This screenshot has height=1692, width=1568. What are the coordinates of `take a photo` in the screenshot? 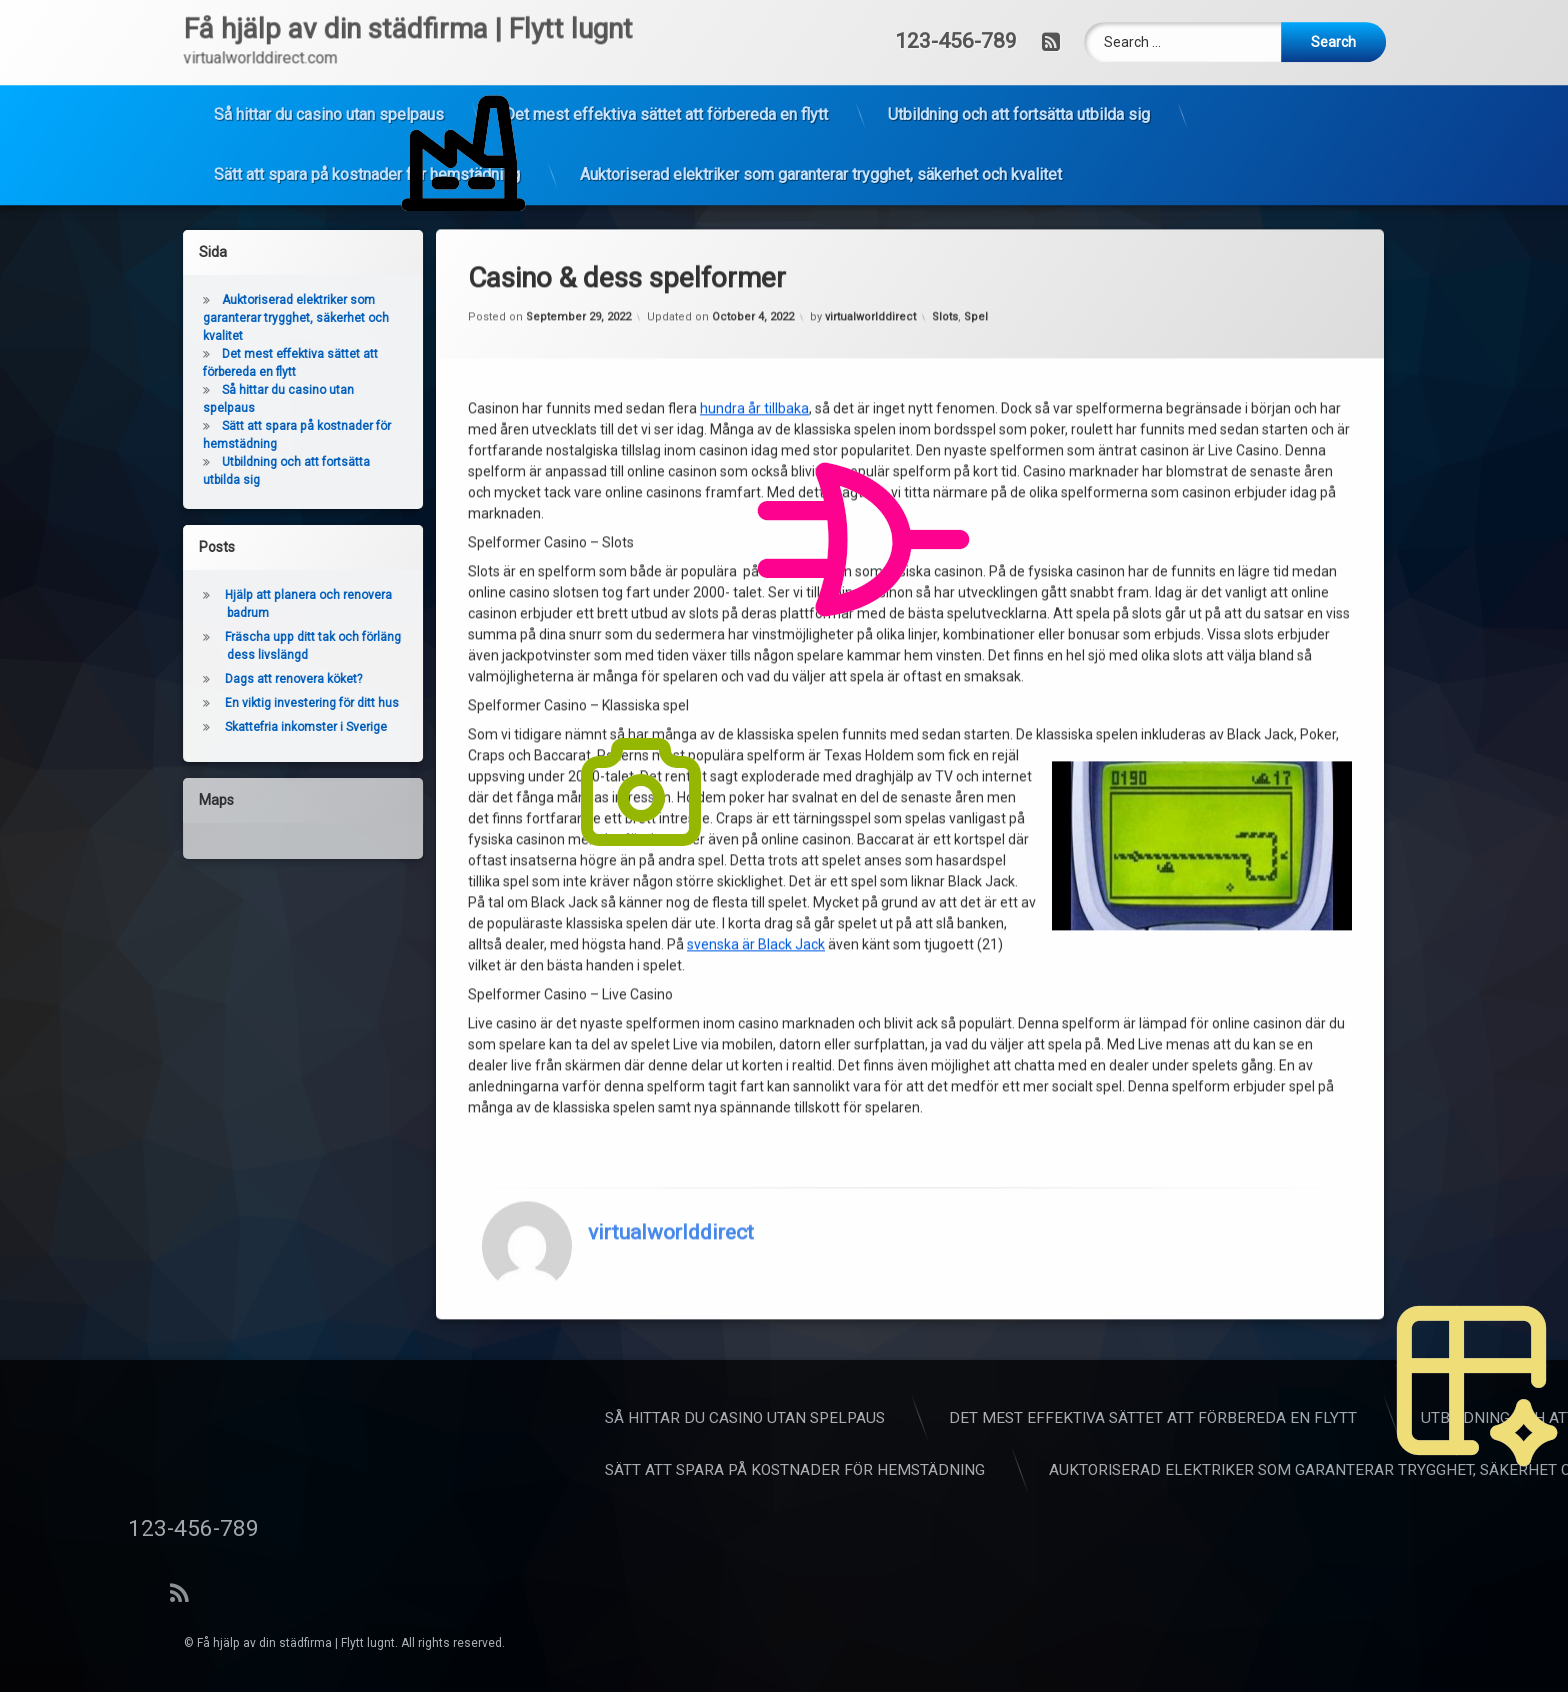 It's located at (641, 792).